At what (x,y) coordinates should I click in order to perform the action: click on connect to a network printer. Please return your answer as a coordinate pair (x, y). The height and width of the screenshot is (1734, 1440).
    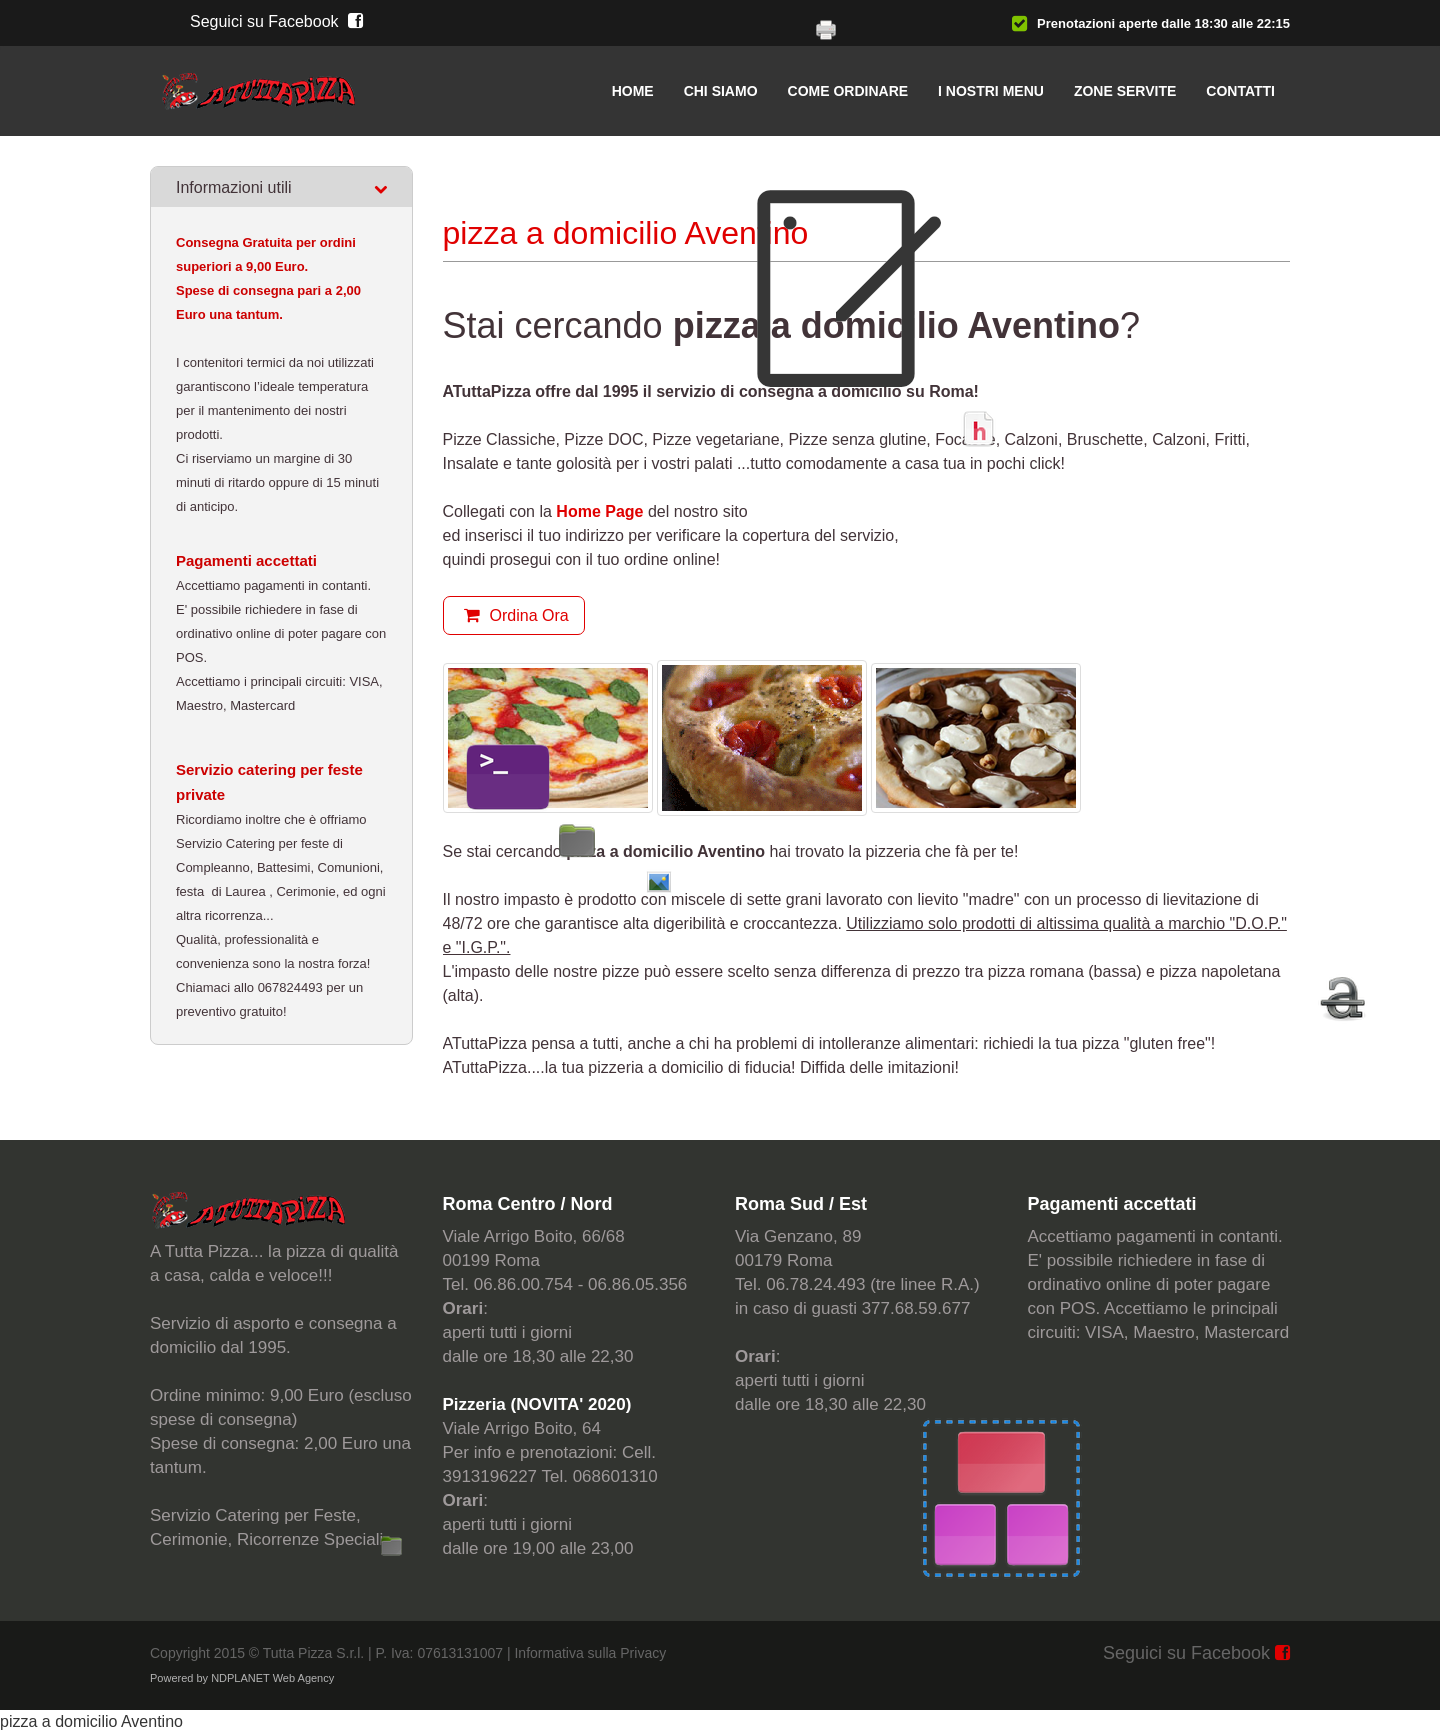
    Looking at the image, I should click on (826, 30).